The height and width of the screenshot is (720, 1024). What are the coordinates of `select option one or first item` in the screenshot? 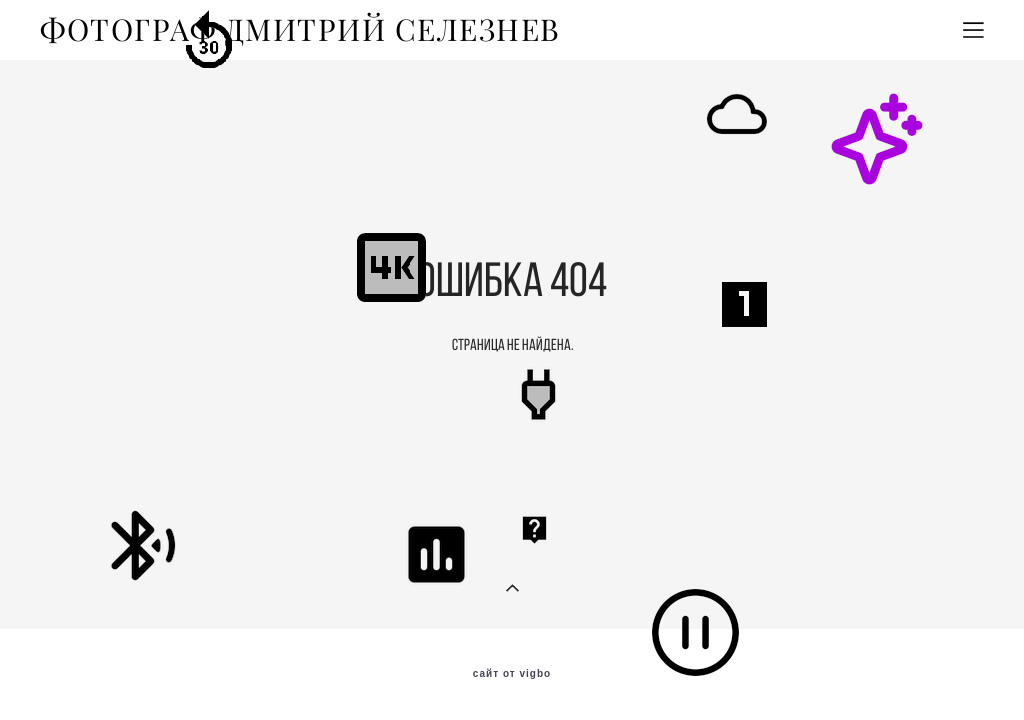 It's located at (744, 304).